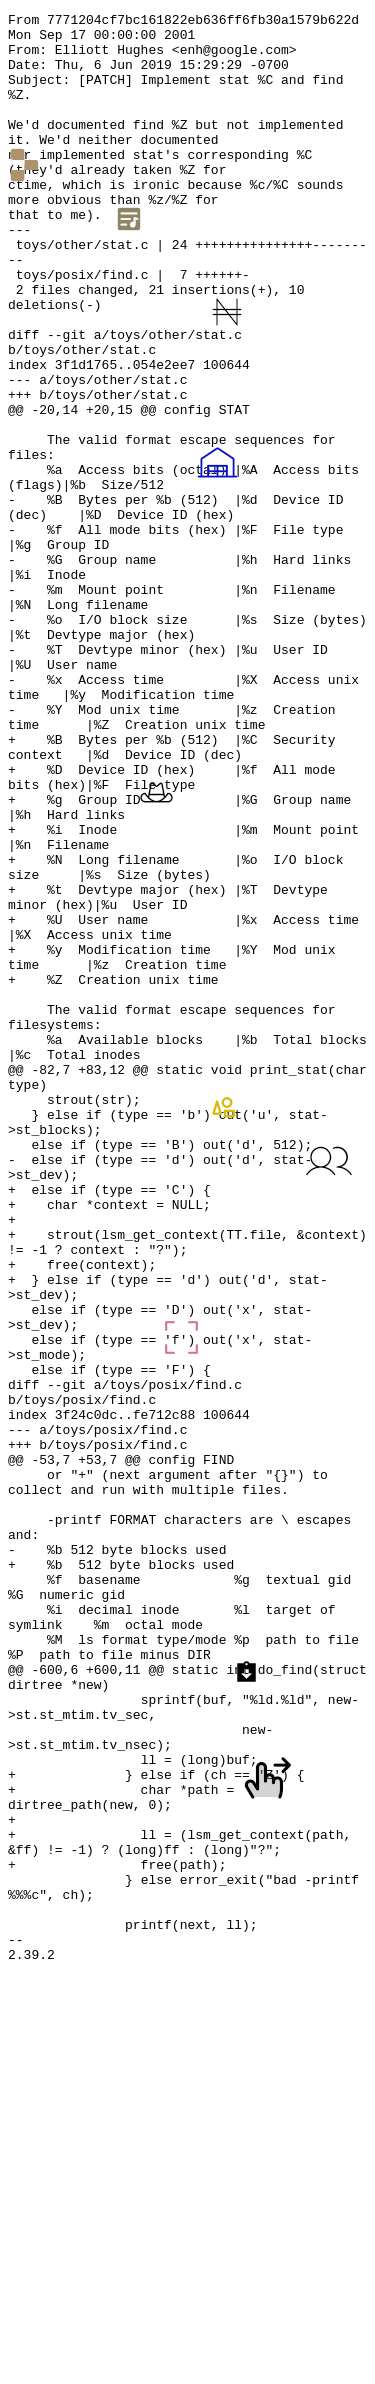 The height and width of the screenshot is (2384, 375). What do you see at coordinates (227, 312) in the screenshot?
I see `indicates Nigerian naira currency` at bounding box center [227, 312].